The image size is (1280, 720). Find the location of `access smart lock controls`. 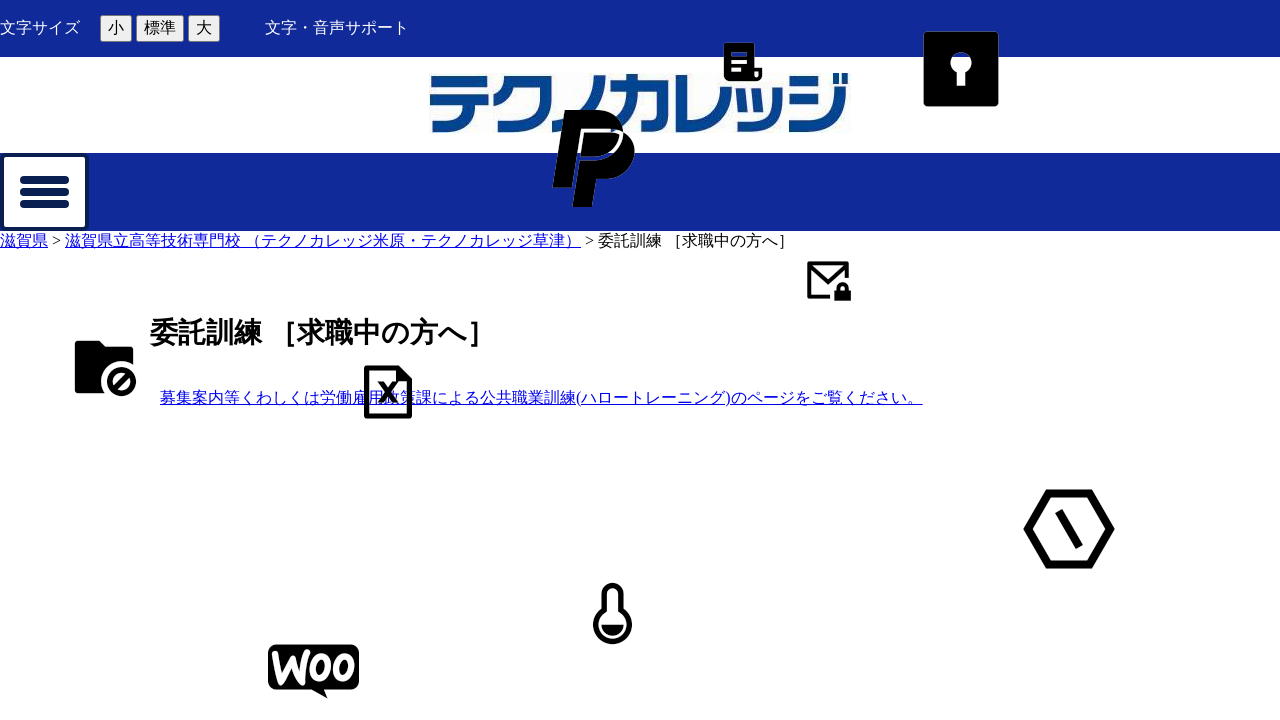

access smart lock controls is located at coordinates (961, 69).